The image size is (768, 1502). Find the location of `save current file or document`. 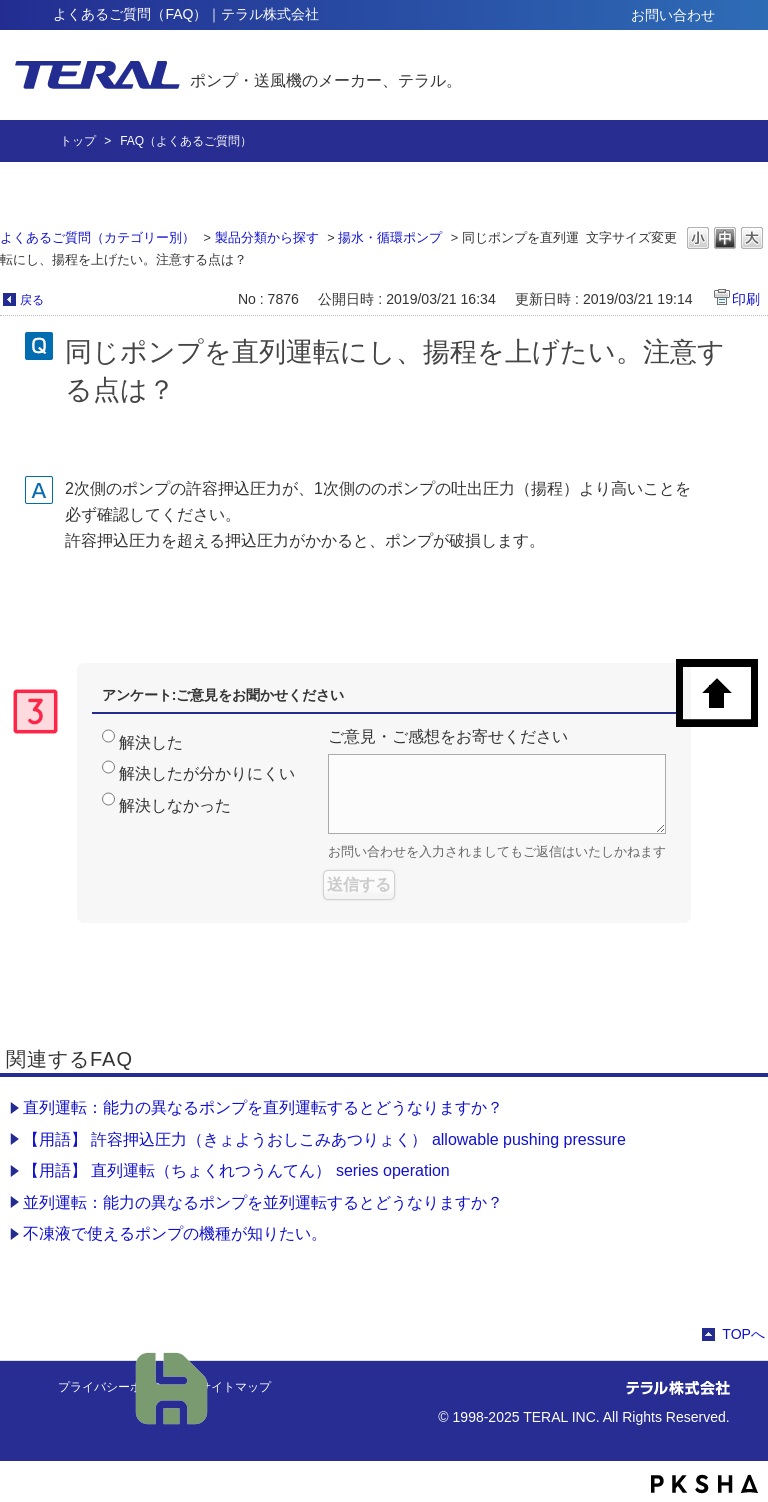

save current file or document is located at coordinates (171, 1388).